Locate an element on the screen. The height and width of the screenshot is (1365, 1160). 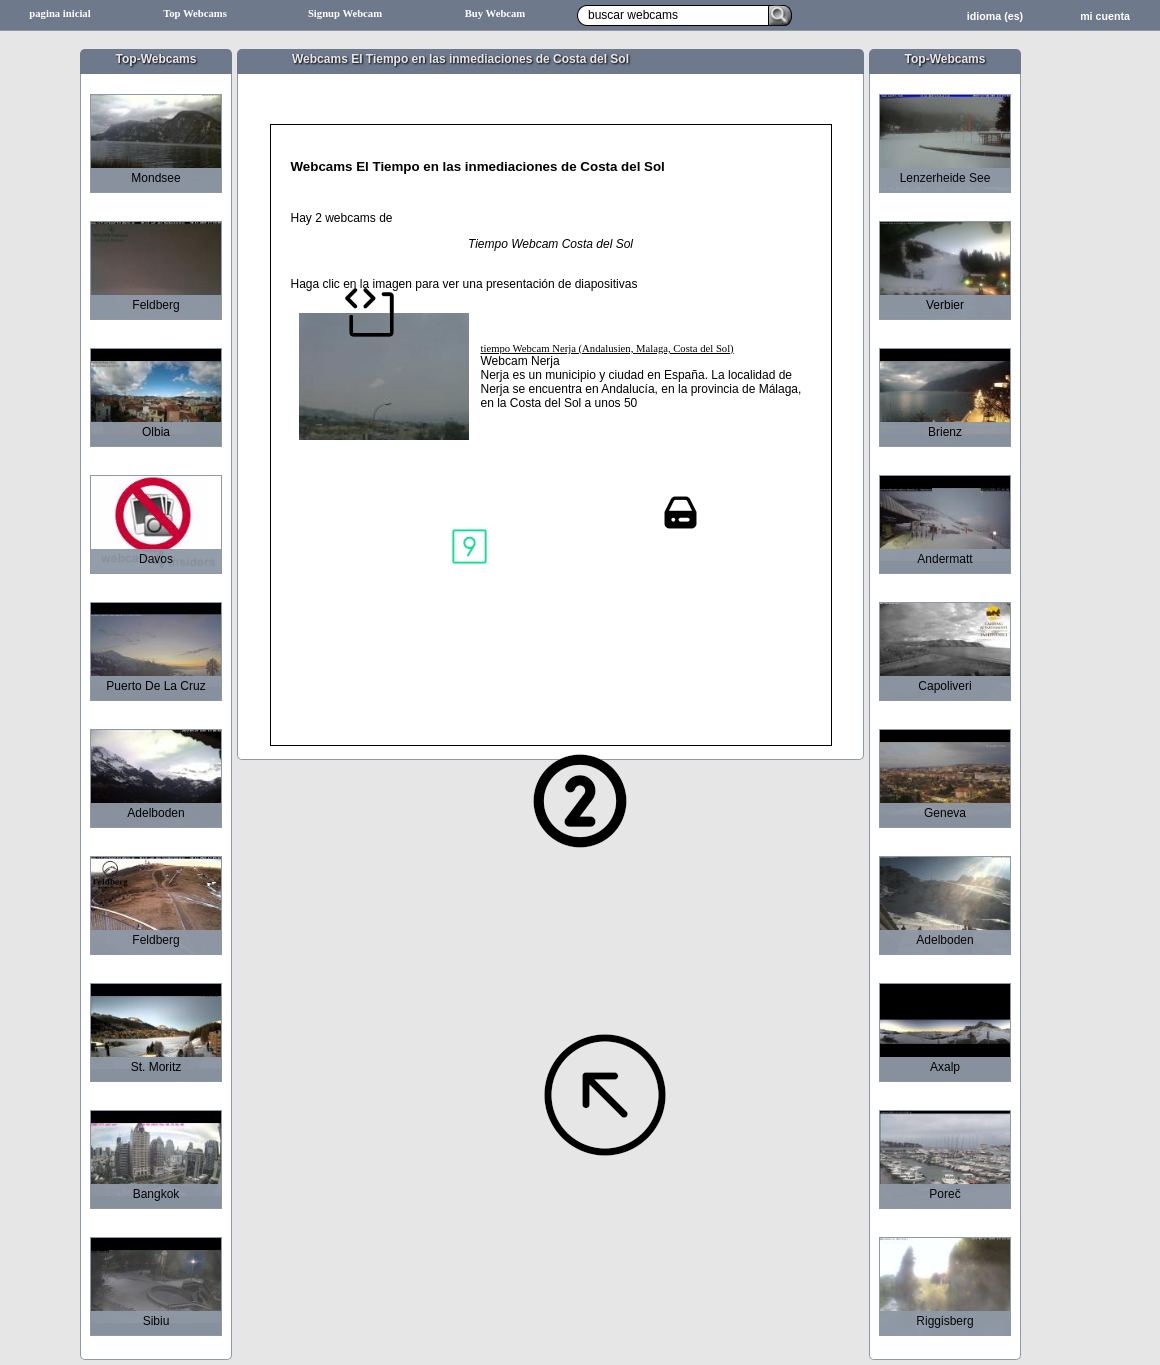
insert a code block or snippet is located at coordinates (371, 314).